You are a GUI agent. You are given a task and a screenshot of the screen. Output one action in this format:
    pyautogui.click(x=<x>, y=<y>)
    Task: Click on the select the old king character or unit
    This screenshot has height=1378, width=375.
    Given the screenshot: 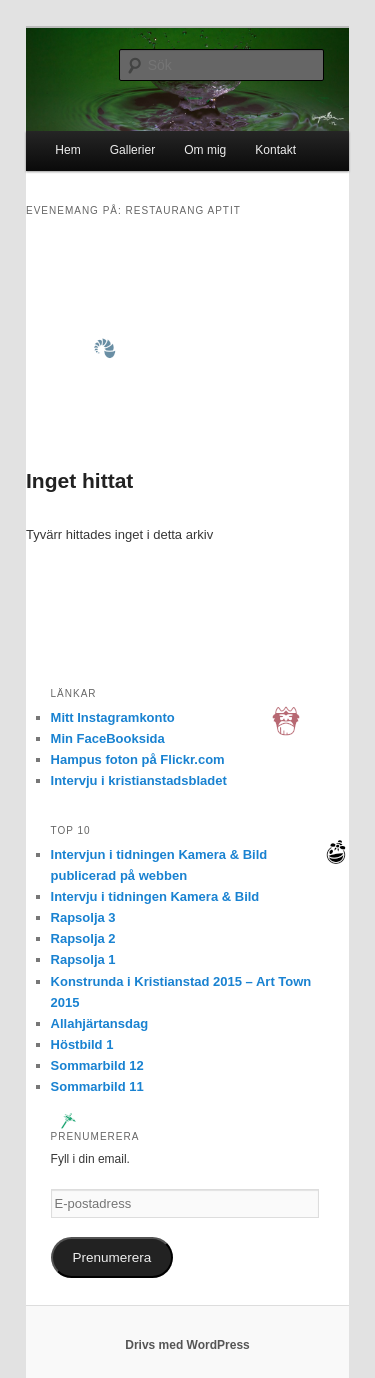 What is the action you would take?
    pyautogui.click(x=286, y=721)
    